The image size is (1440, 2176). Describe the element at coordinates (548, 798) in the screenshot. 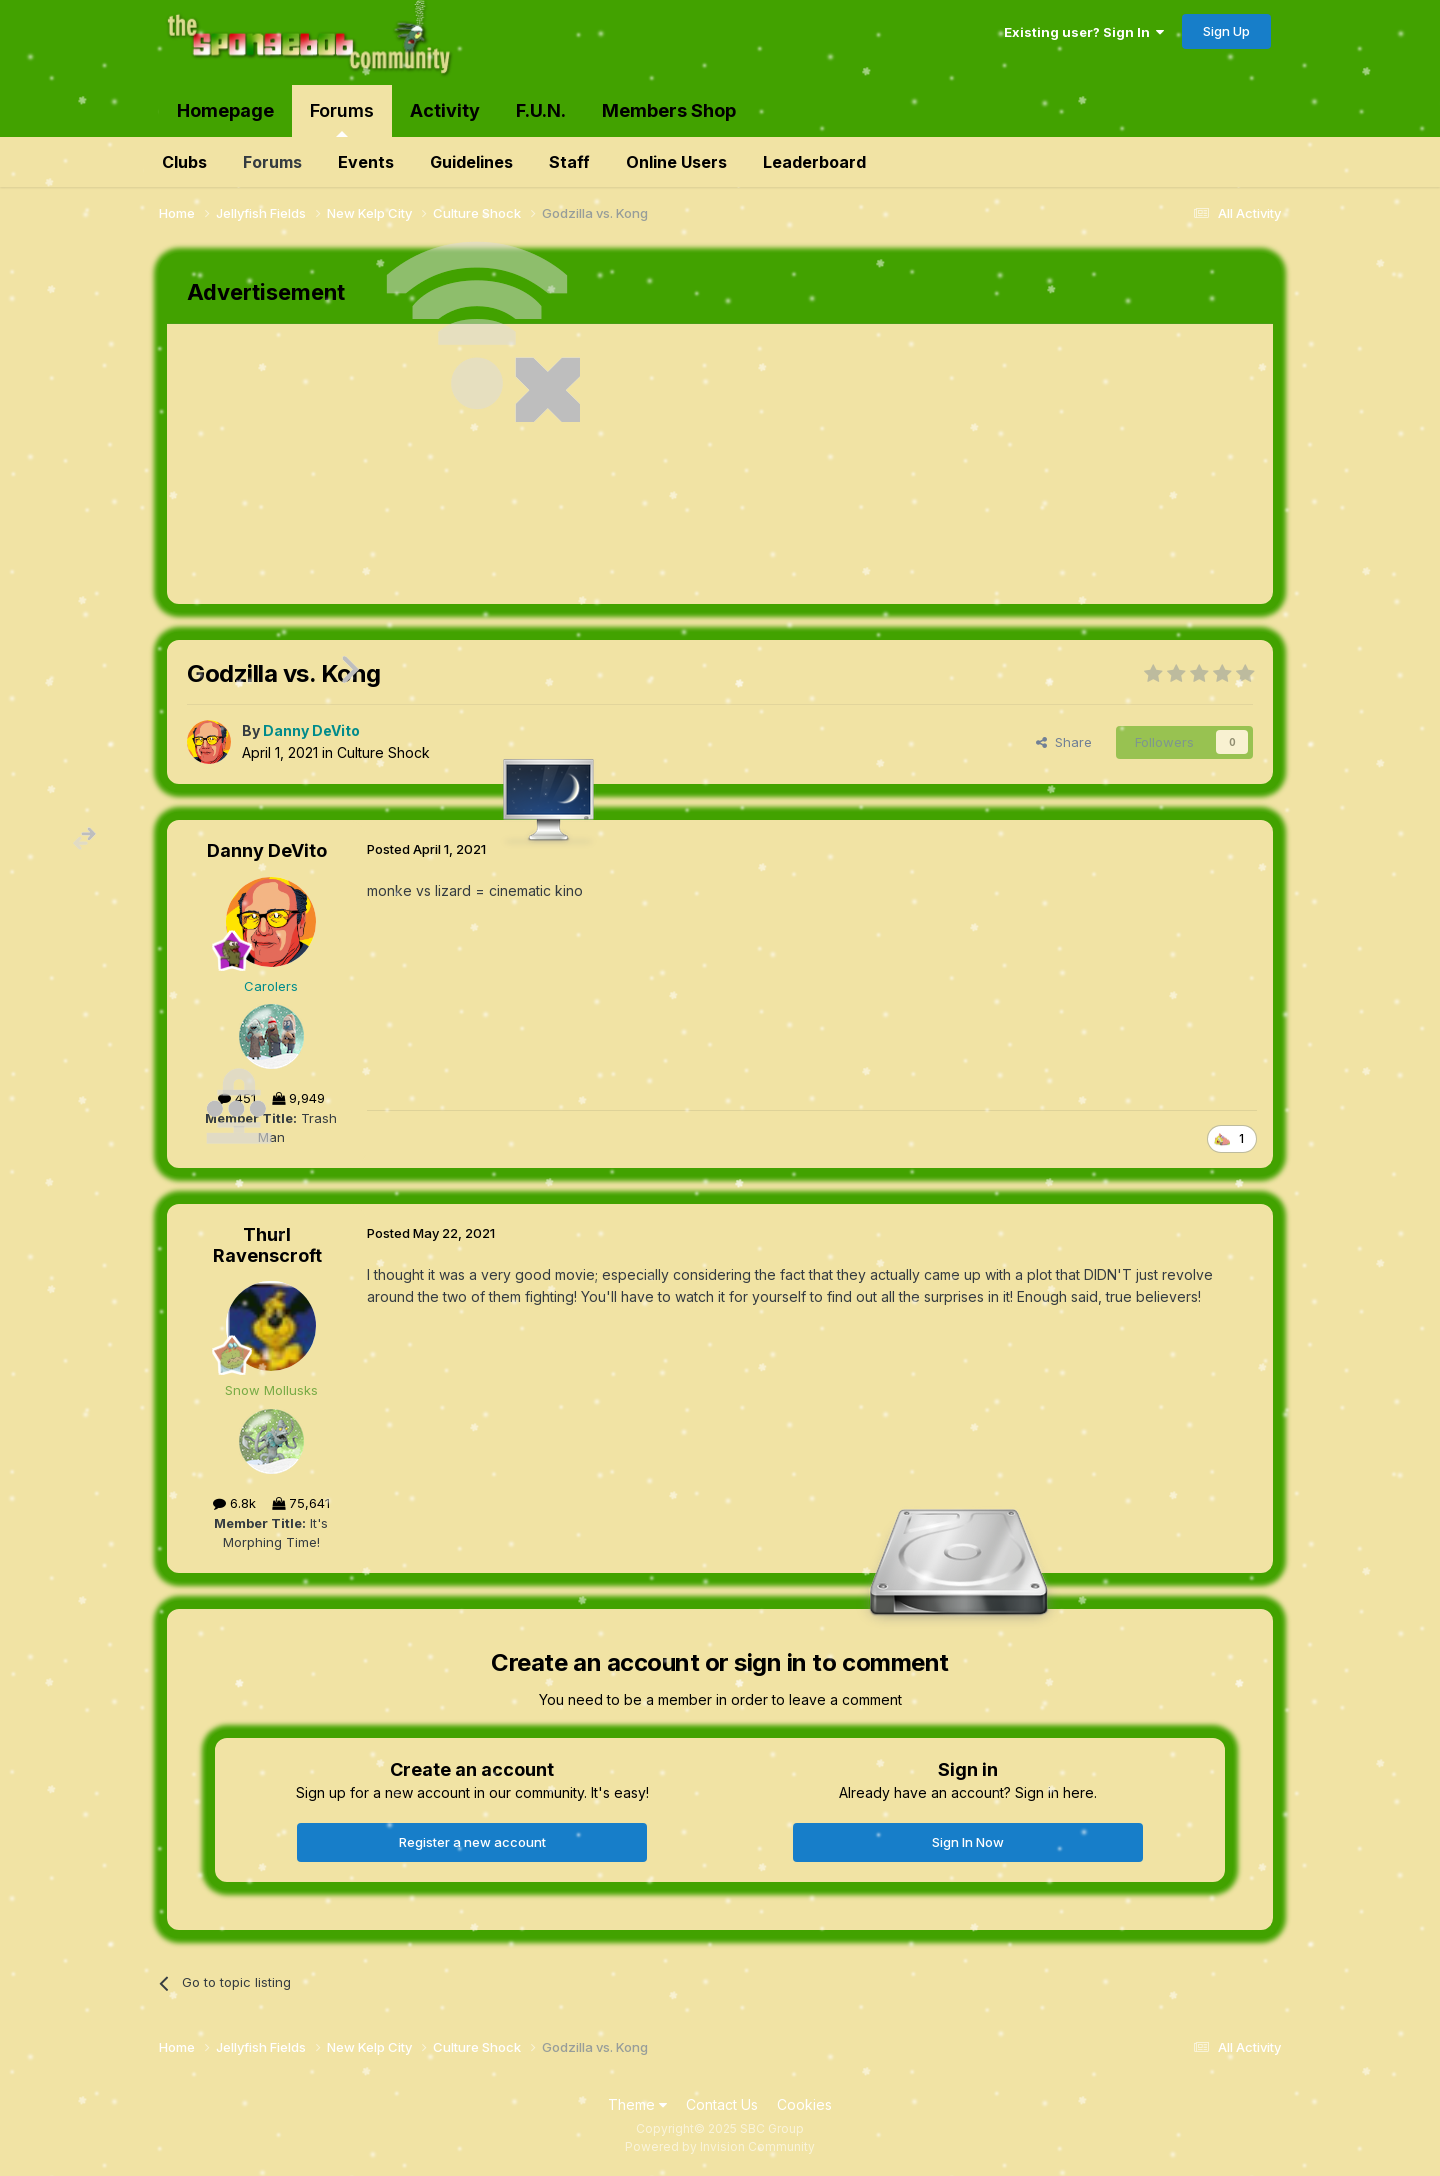

I see `access screensaver settings` at that location.